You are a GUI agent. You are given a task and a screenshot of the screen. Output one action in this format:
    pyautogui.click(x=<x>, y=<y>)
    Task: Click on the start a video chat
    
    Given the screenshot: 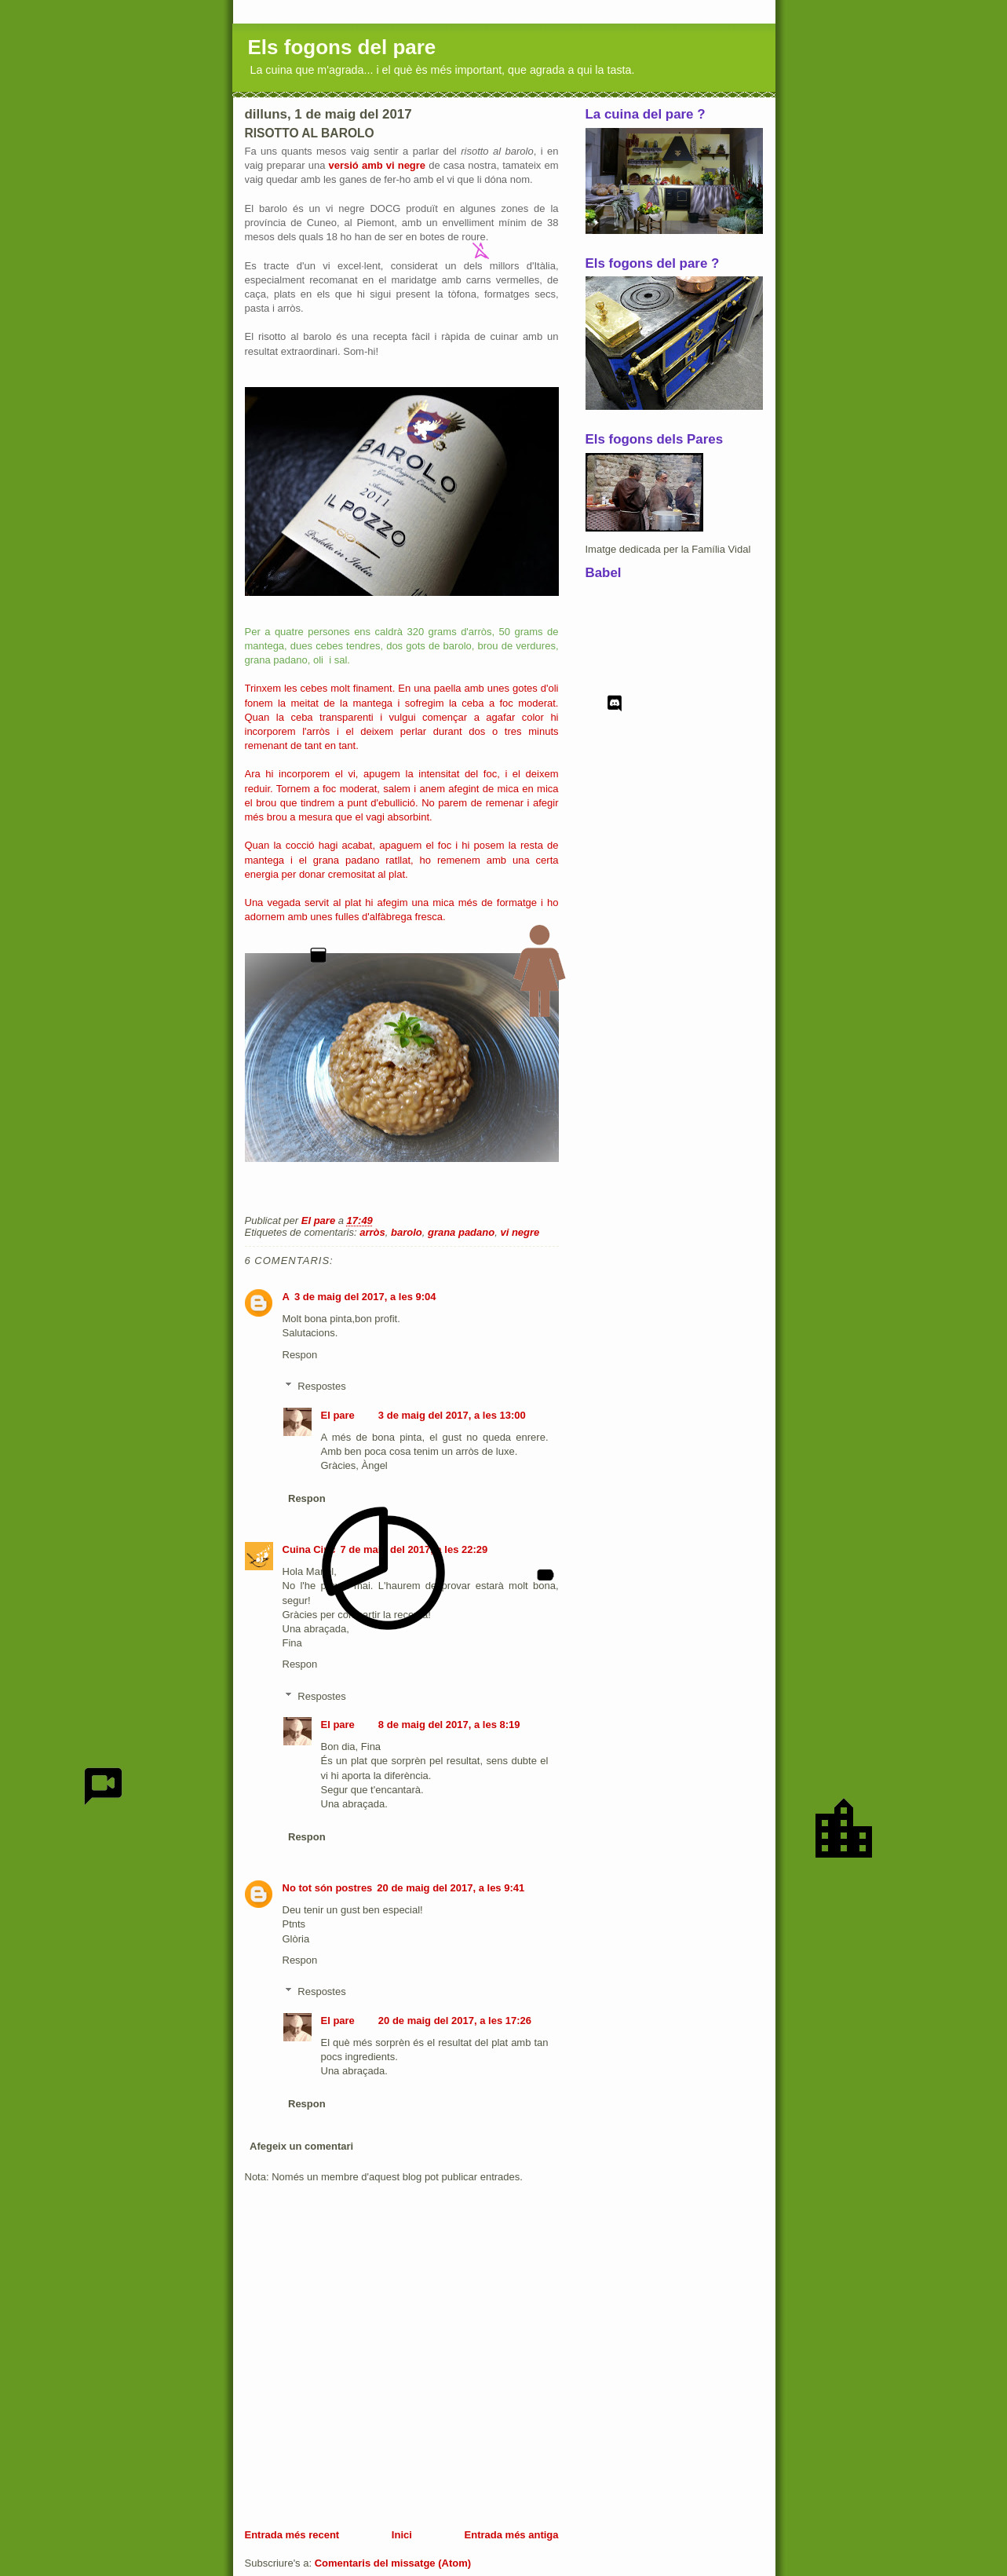 What is the action you would take?
    pyautogui.click(x=103, y=1786)
    